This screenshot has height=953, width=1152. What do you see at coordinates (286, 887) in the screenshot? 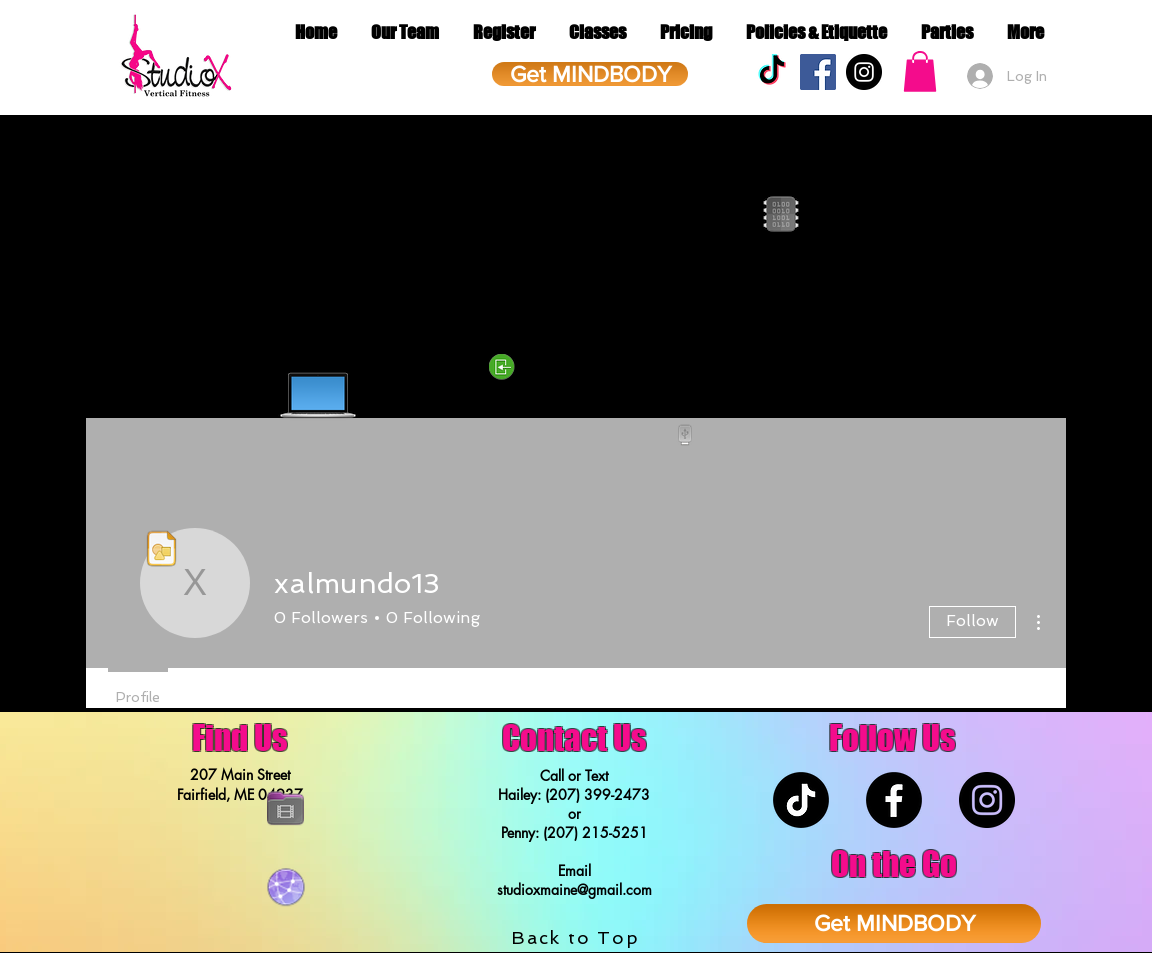
I see `access network settings and preferences` at bounding box center [286, 887].